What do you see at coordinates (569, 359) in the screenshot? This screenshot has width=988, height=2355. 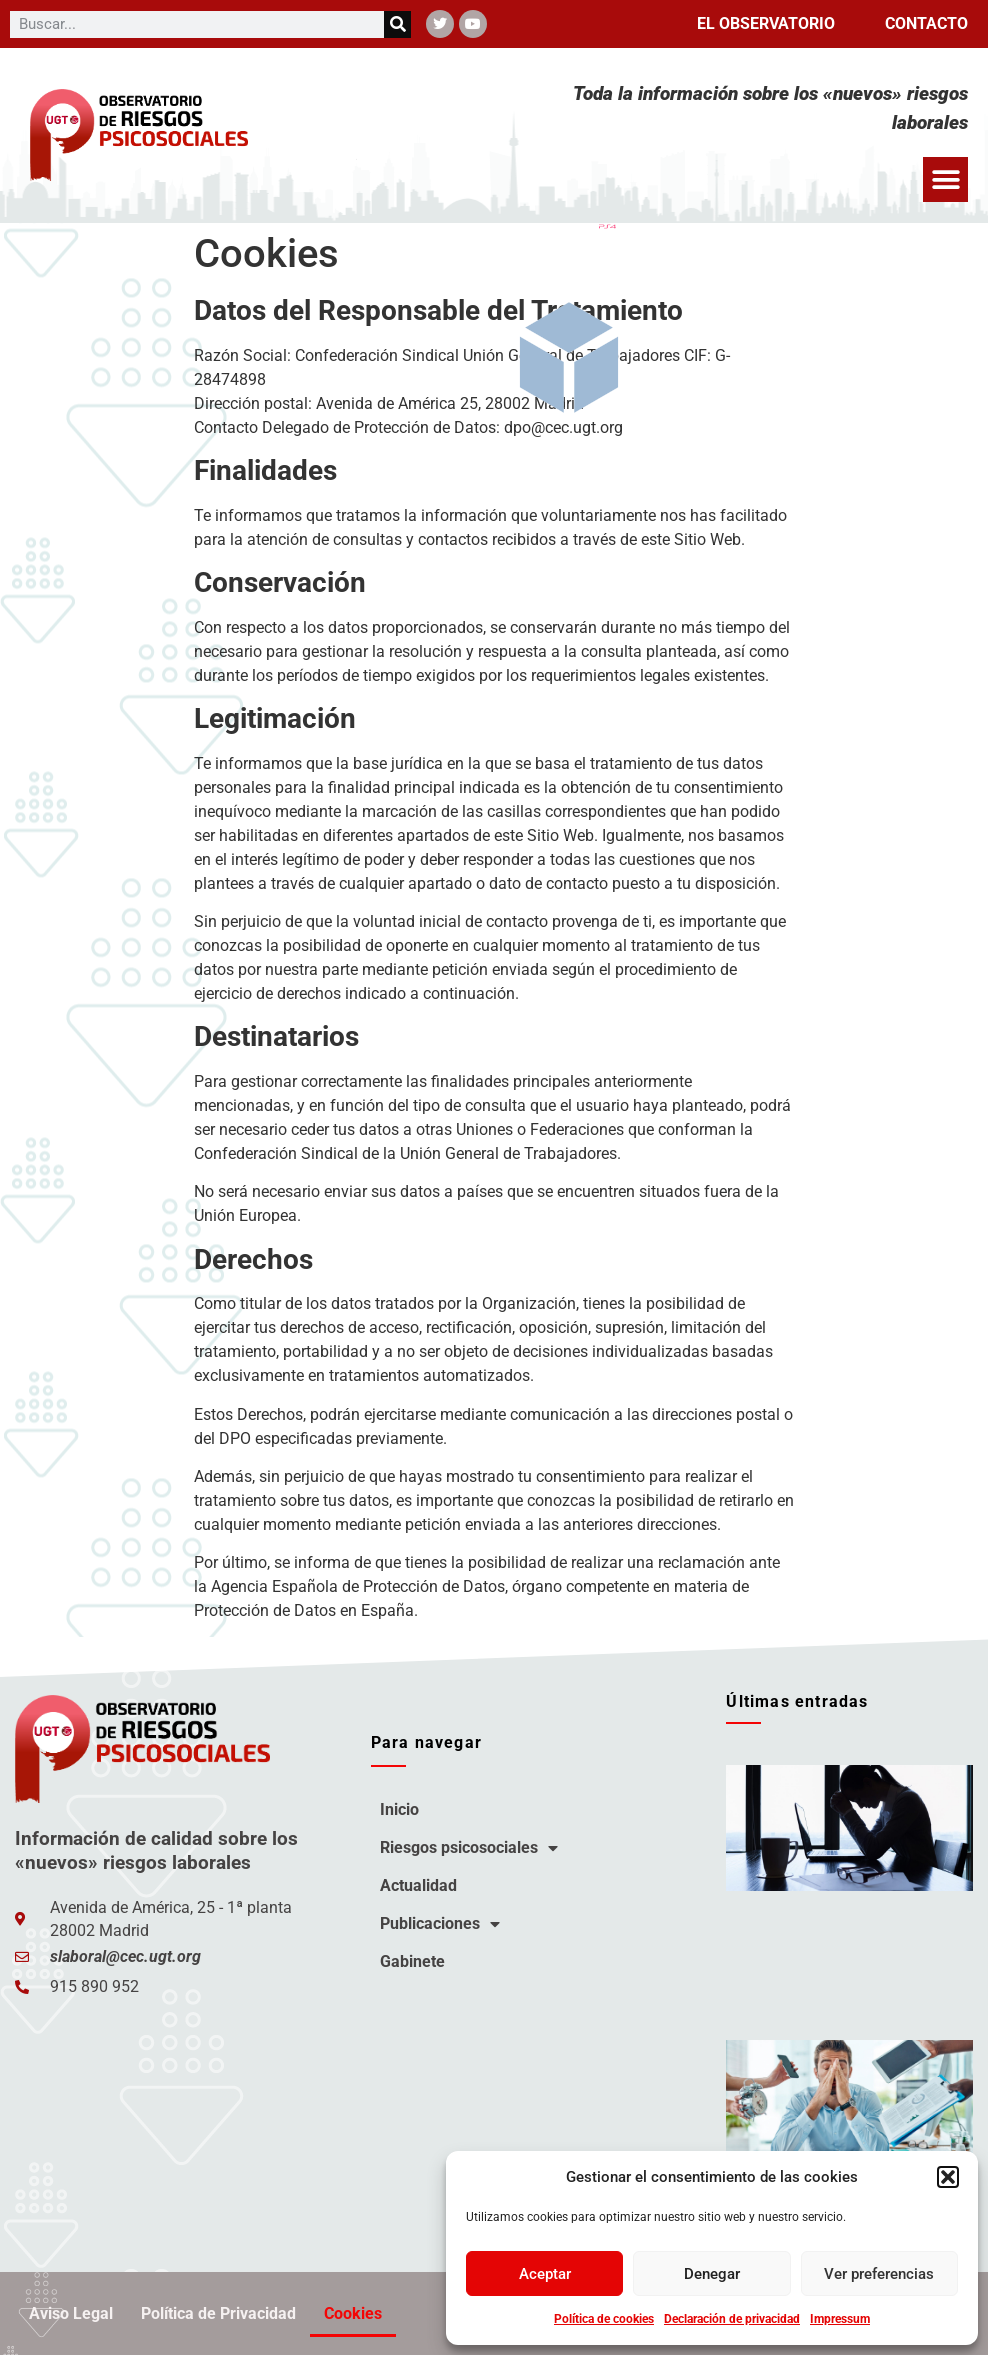 I see `access 3d modeling or rendering tools` at bounding box center [569, 359].